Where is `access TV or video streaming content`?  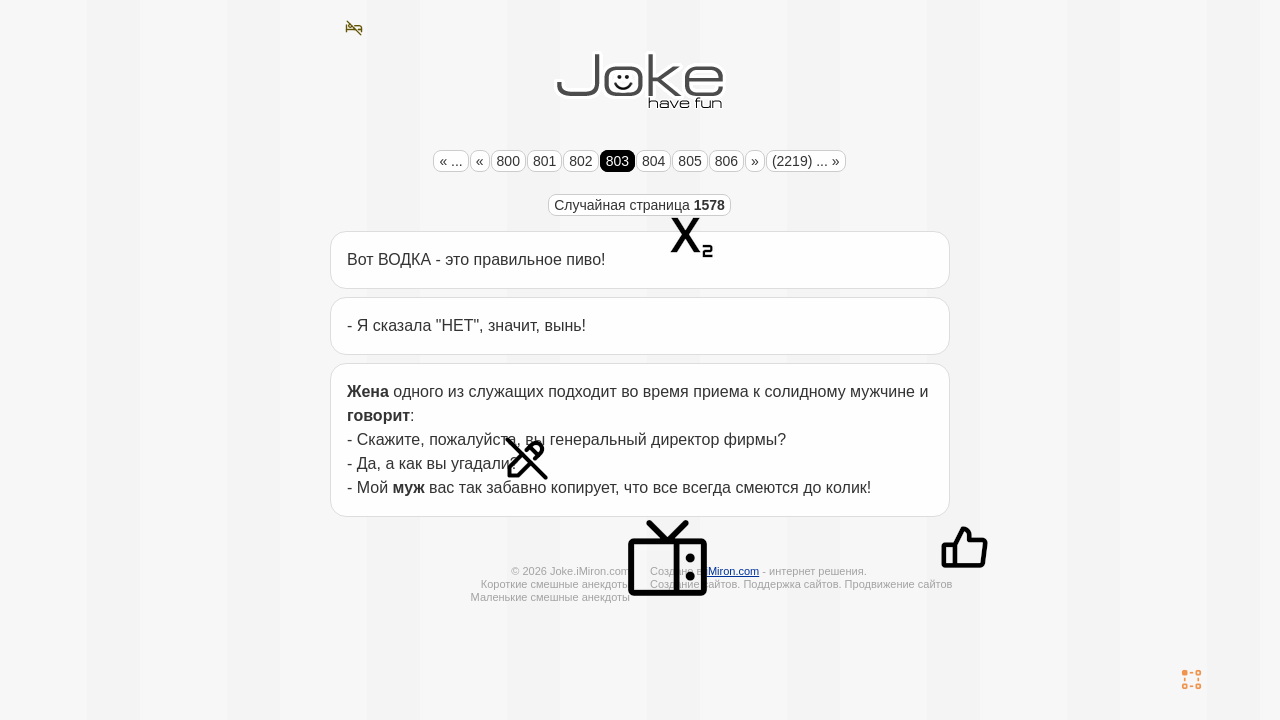 access TV or video streaming content is located at coordinates (667, 562).